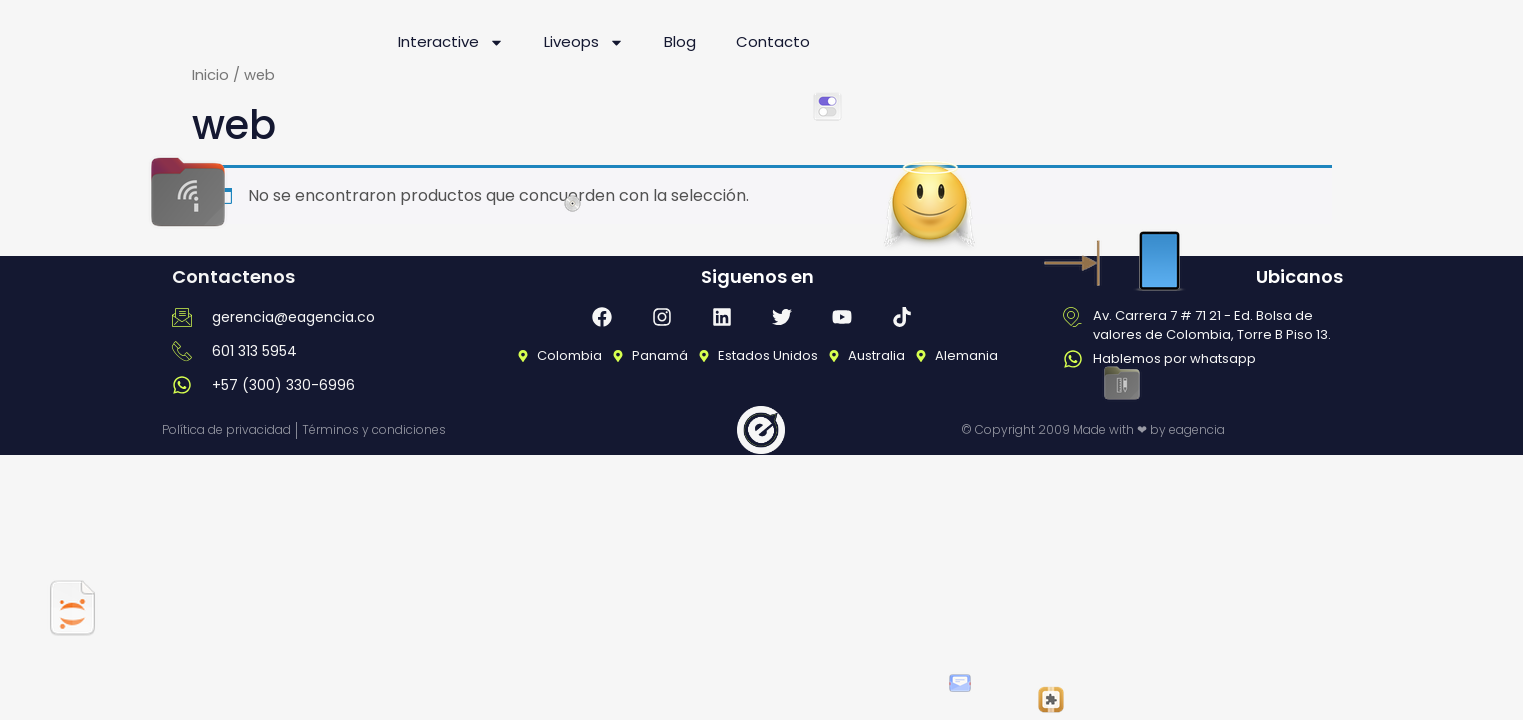  I want to click on system add-on or plugin file, so click(1051, 700).